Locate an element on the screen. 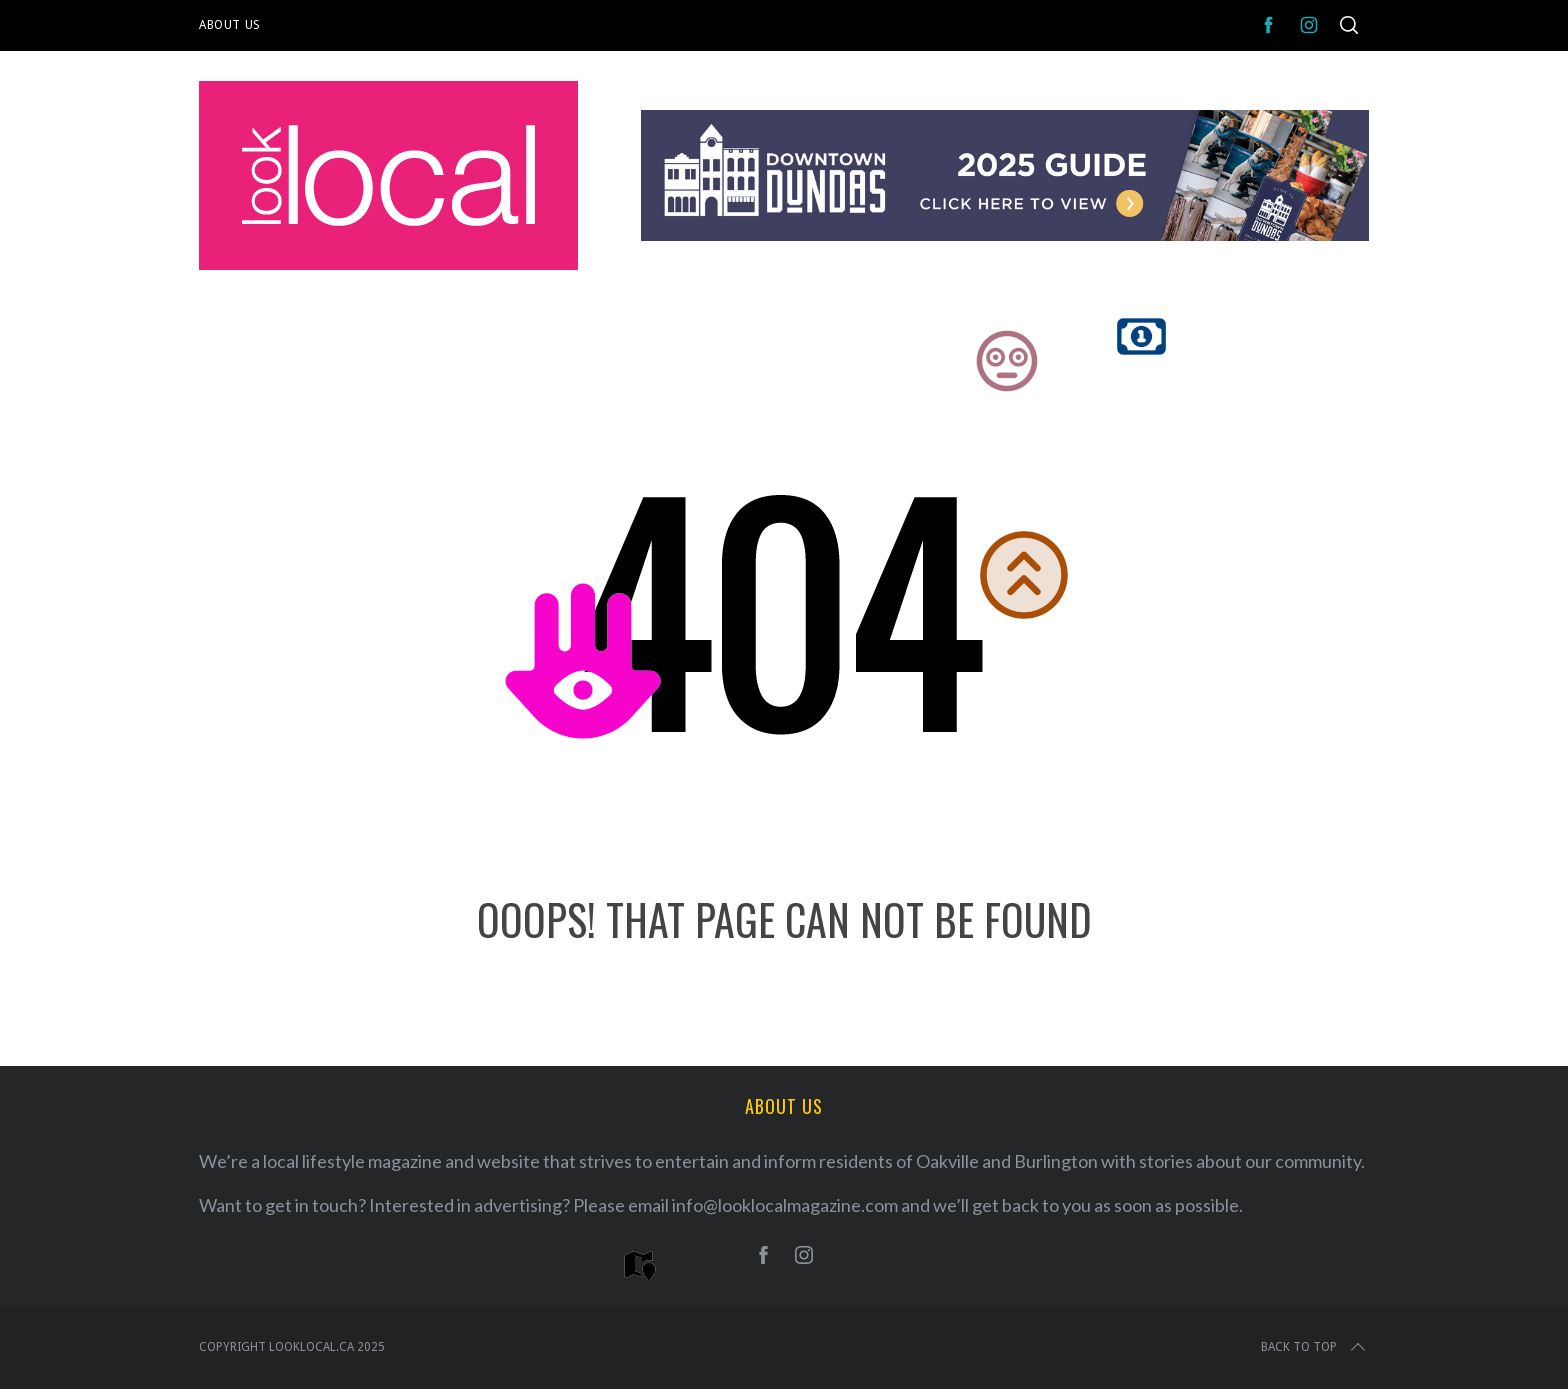 The height and width of the screenshot is (1389, 1568). view location on map is located at coordinates (638, 1264).